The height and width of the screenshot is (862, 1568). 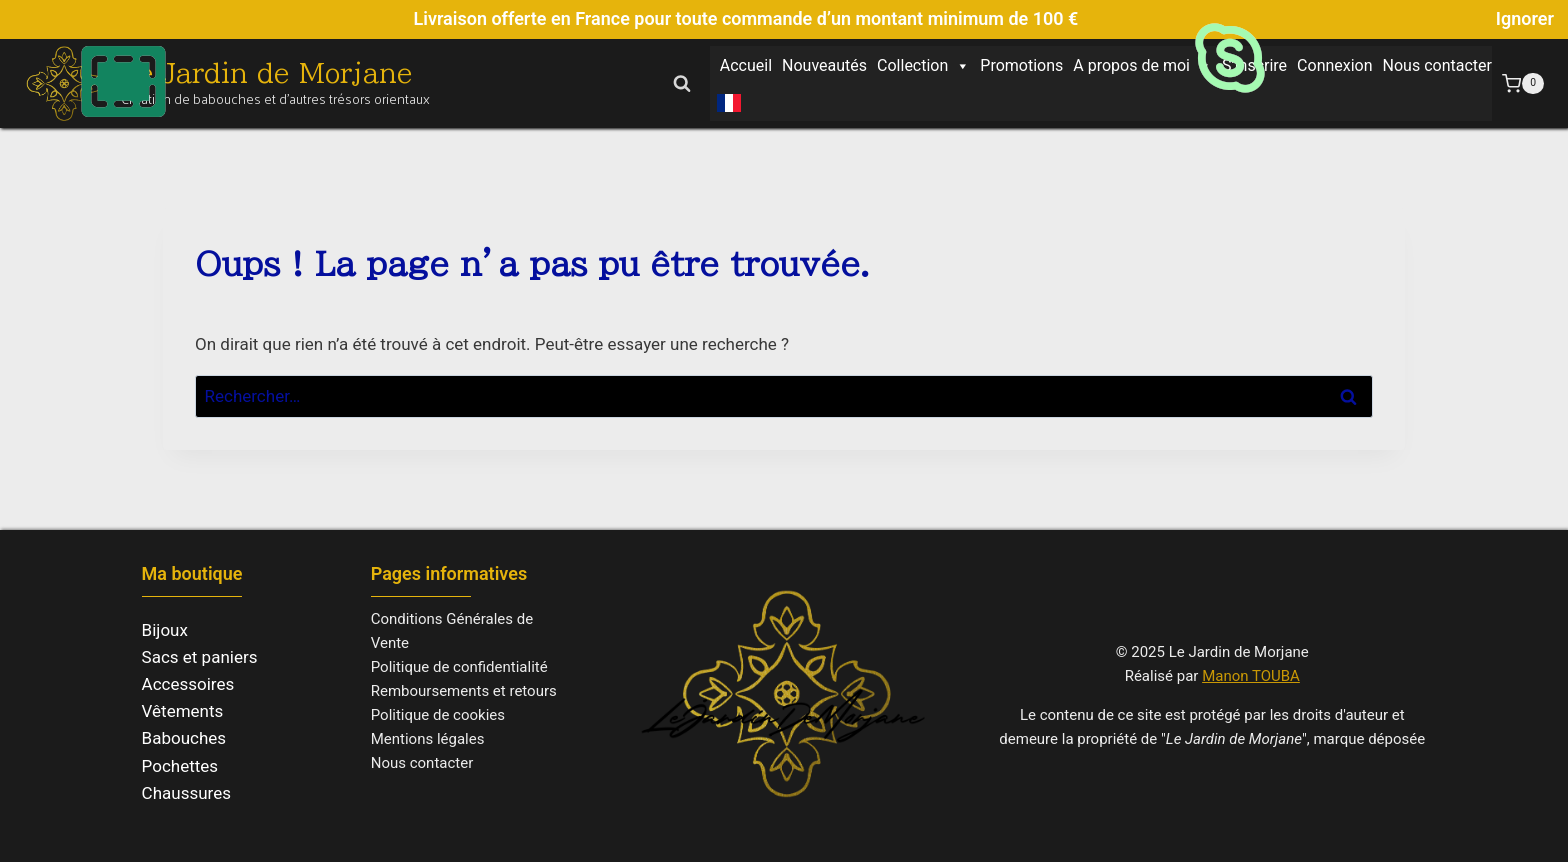 I want to click on open Skype app, so click(x=1230, y=58).